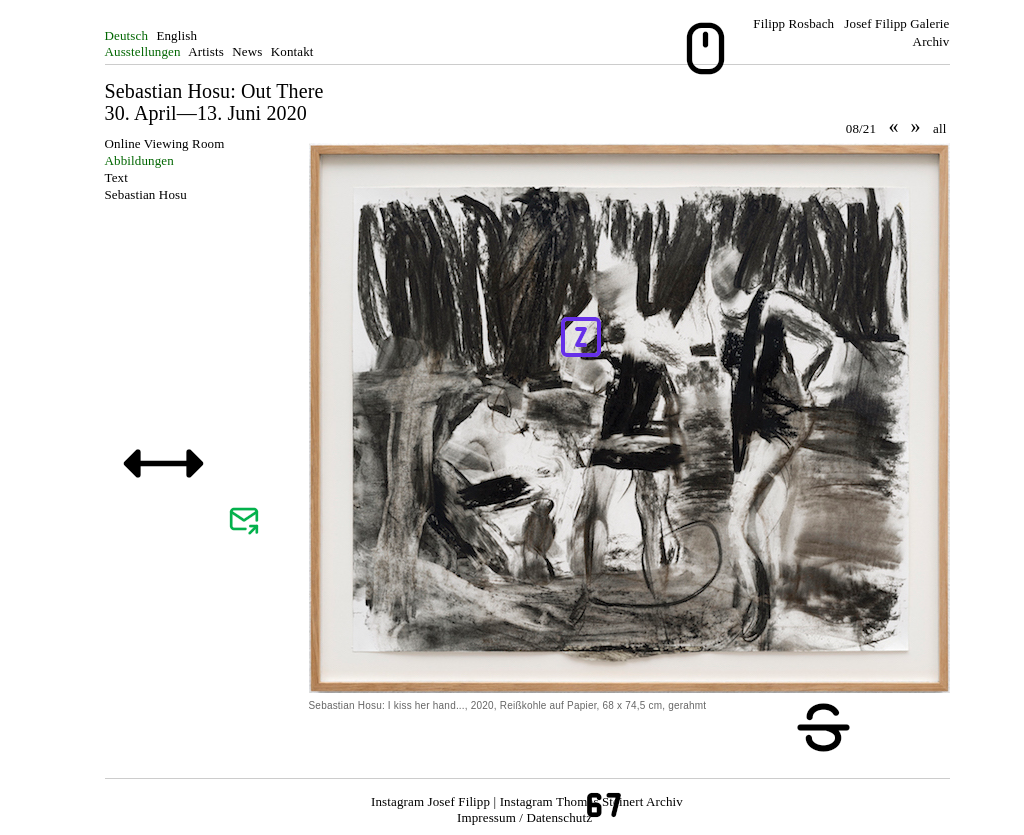 The height and width of the screenshot is (835, 1024). What do you see at coordinates (244, 519) in the screenshot?
I see `share this email with others` at bounding box center [244, 519].